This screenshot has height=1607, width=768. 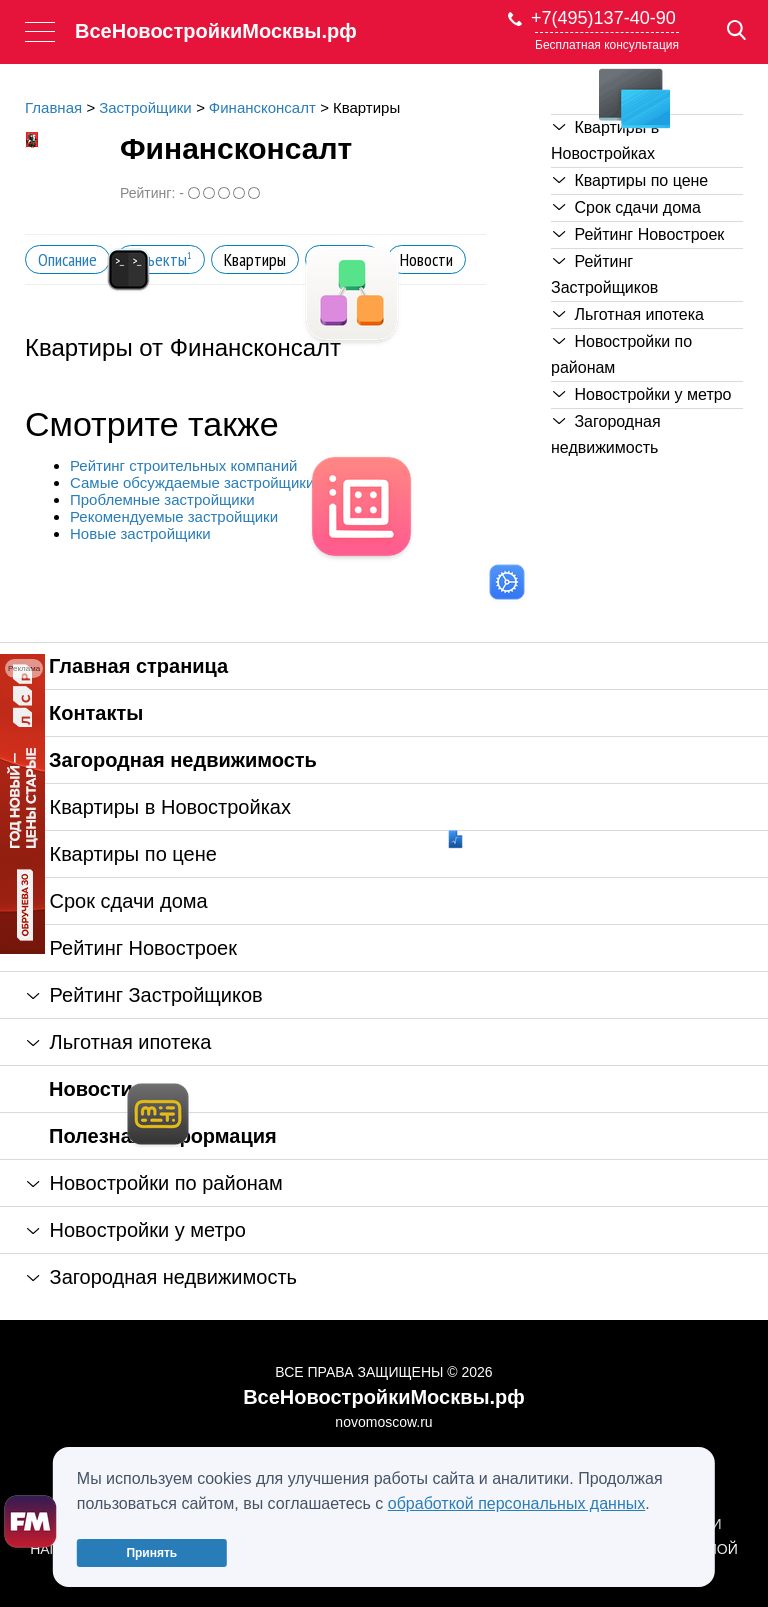 I want to click on open monkeytype typing test app, so click(x=158, y=1114).